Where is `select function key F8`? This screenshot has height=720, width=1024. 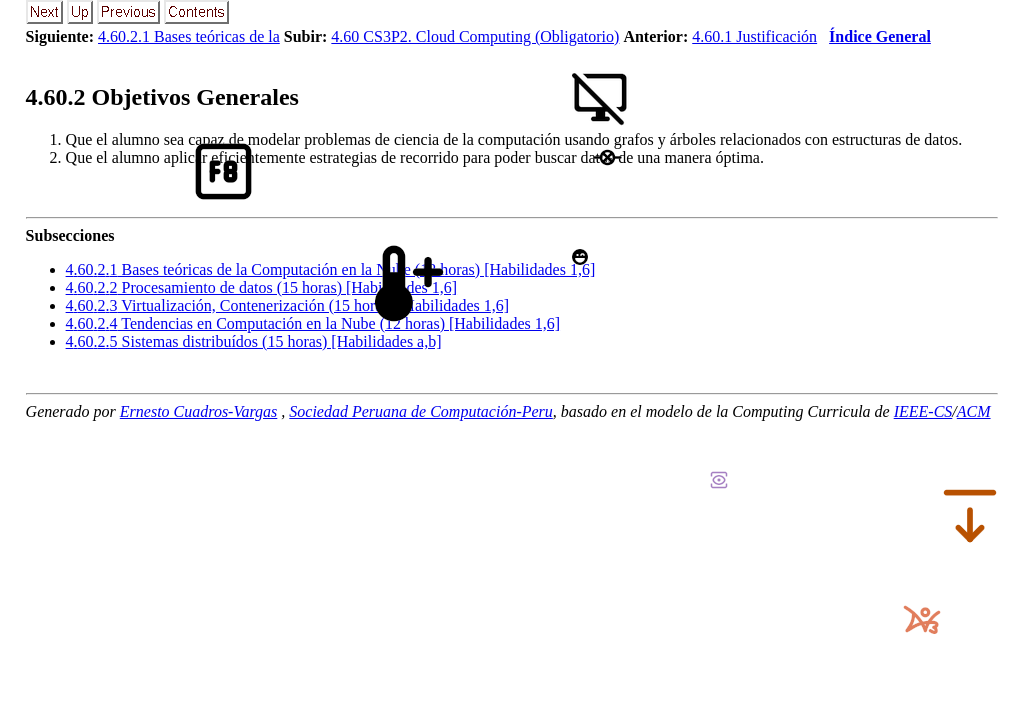 select function key F8 is located at coordinates (223, 171).